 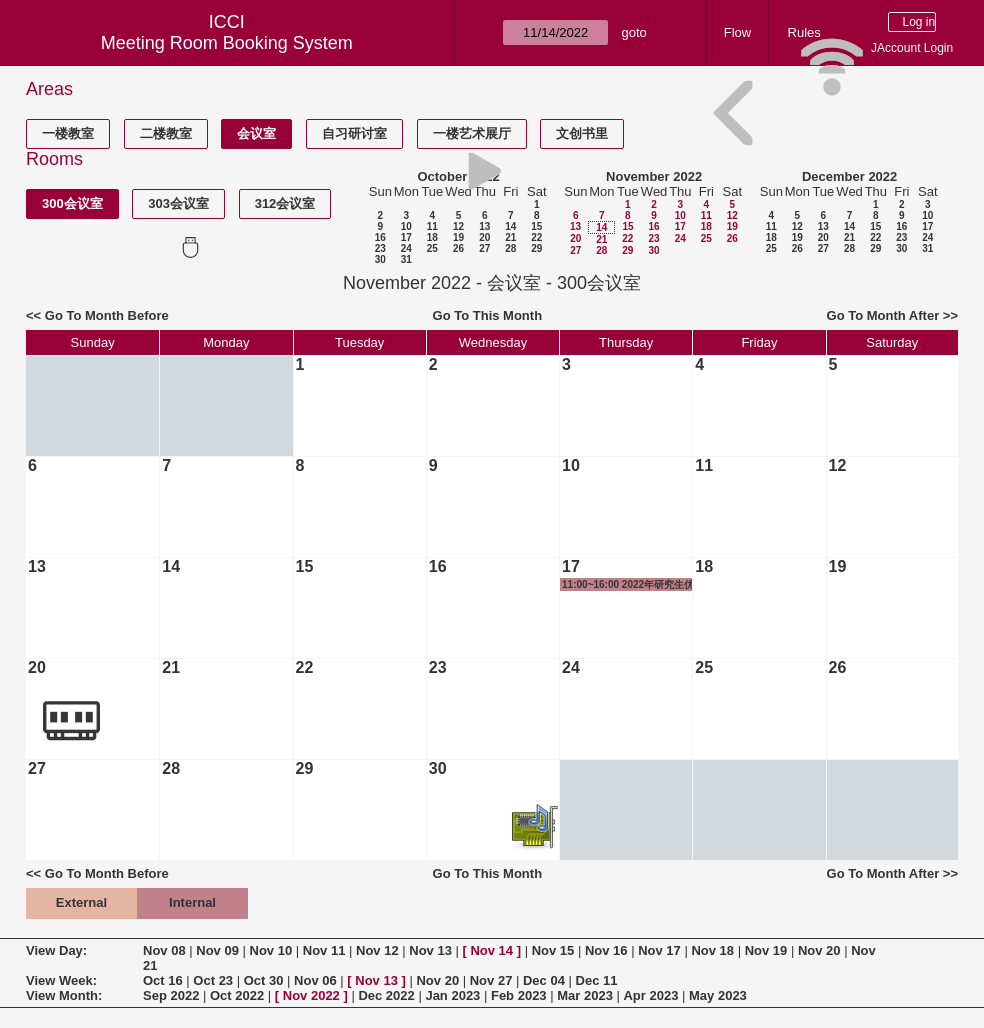 What do you see at coordinates (832, 65) in the screenshot?
I see `indicates excellent wireless network signal strength` at bounding box center [832, 65].